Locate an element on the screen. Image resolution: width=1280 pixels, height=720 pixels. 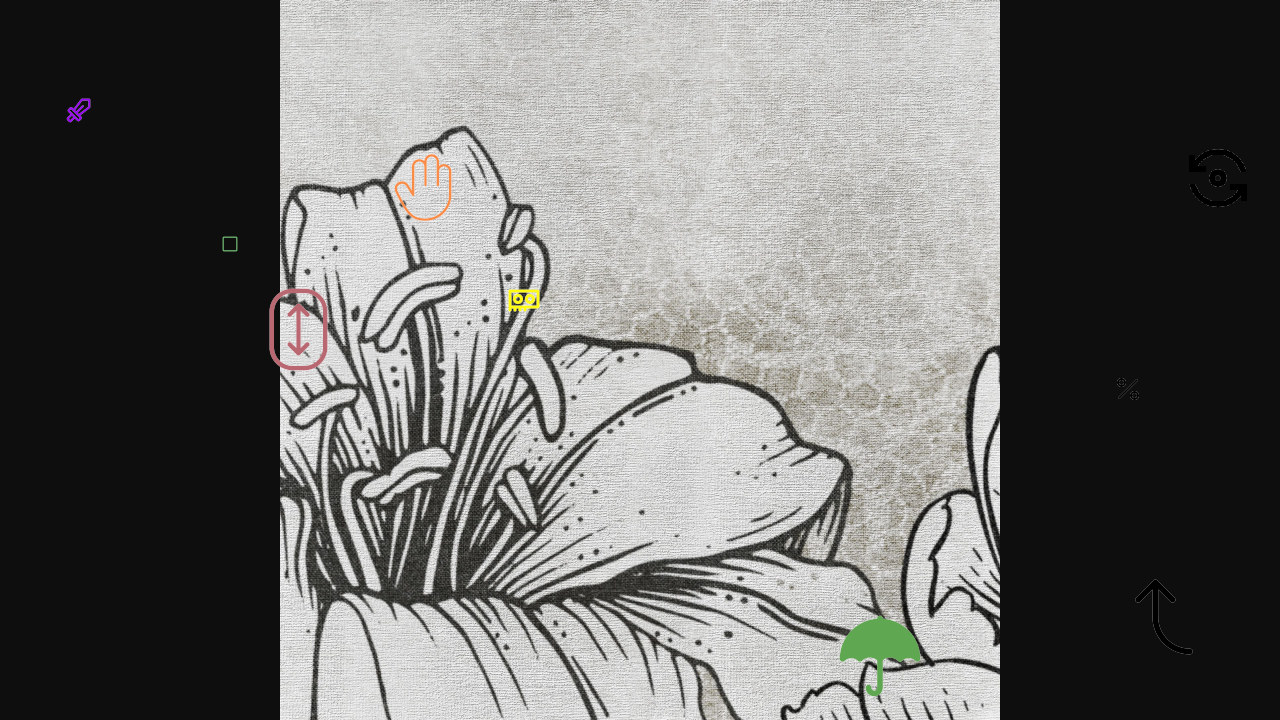
apply or view a discount is located at coordinates (1128, 389).